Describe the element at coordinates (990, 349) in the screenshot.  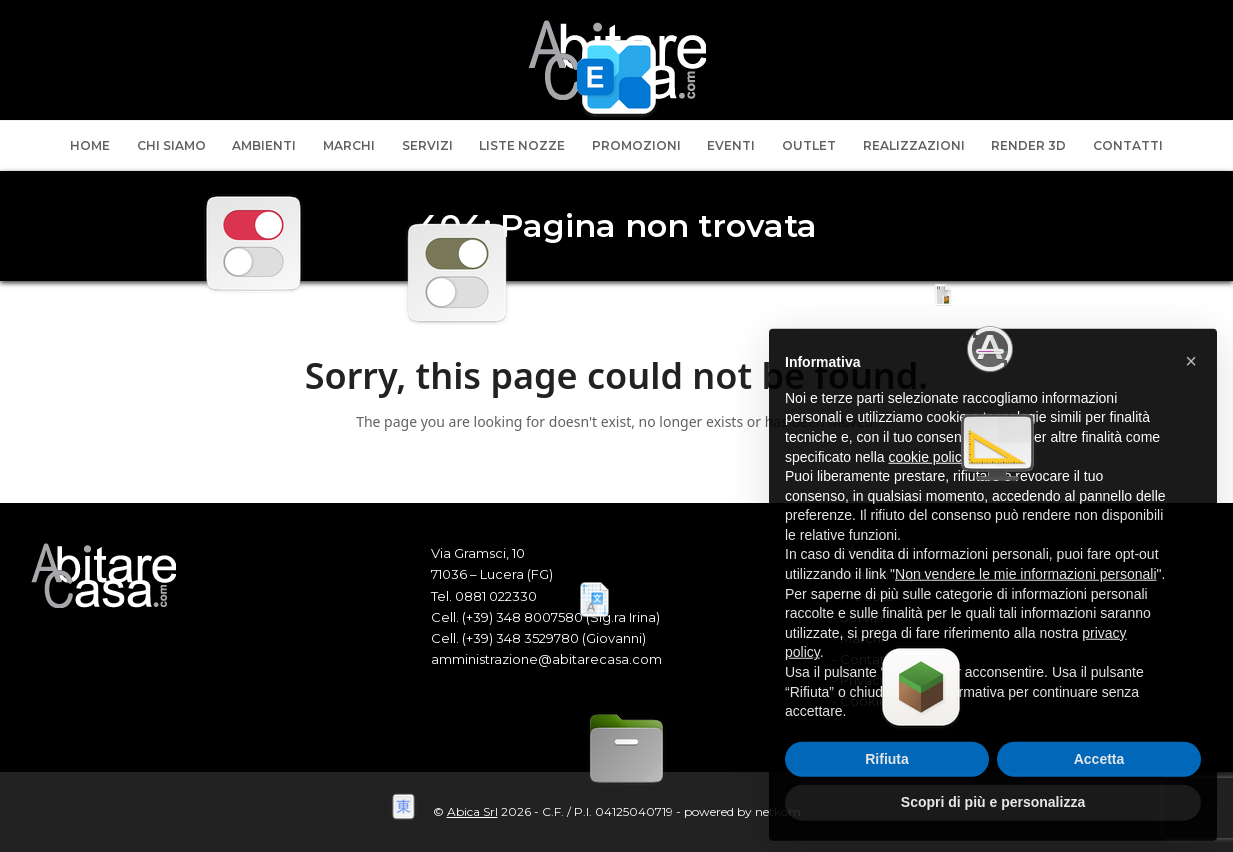
I see `open the software update manager` at that location.